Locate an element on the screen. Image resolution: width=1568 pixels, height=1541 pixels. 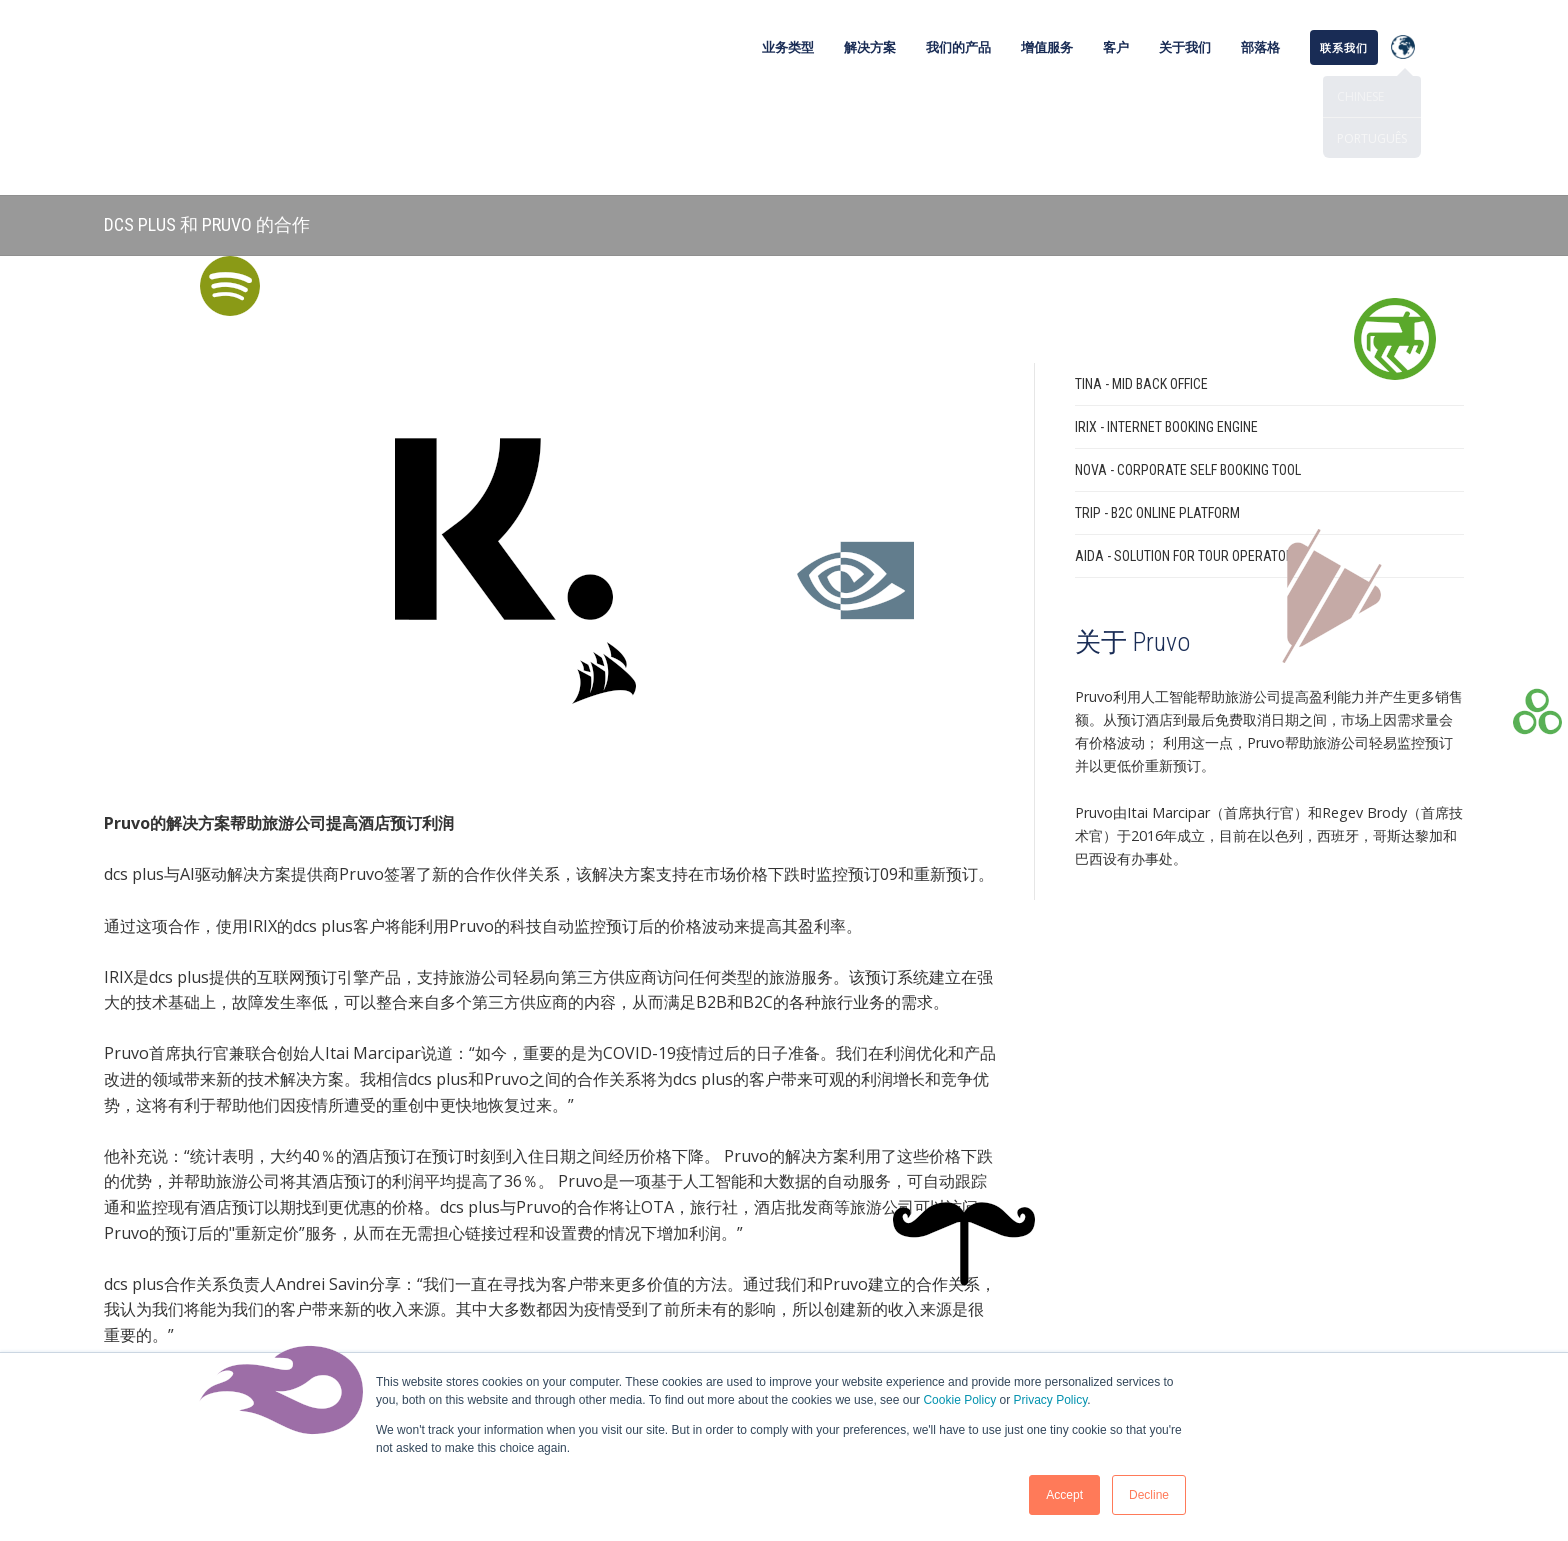
open the trillertv streaming app is located at coordinates (1332, 596).